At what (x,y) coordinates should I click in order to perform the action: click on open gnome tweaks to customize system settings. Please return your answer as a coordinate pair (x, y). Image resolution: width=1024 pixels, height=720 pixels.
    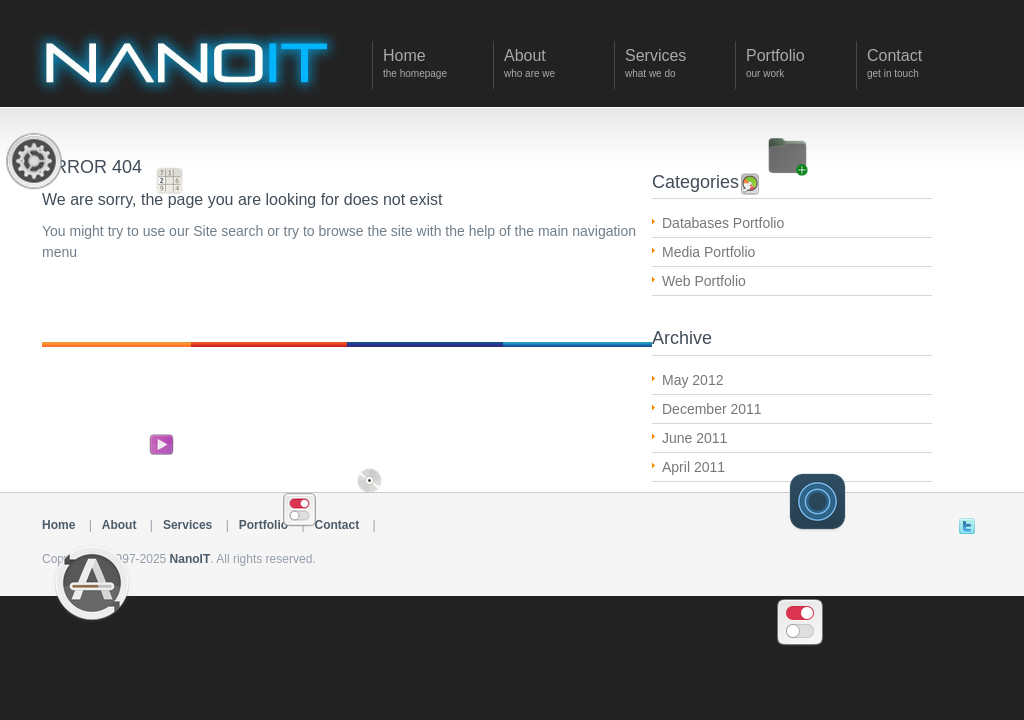
    Looking at the image, I should click on (299, 509).